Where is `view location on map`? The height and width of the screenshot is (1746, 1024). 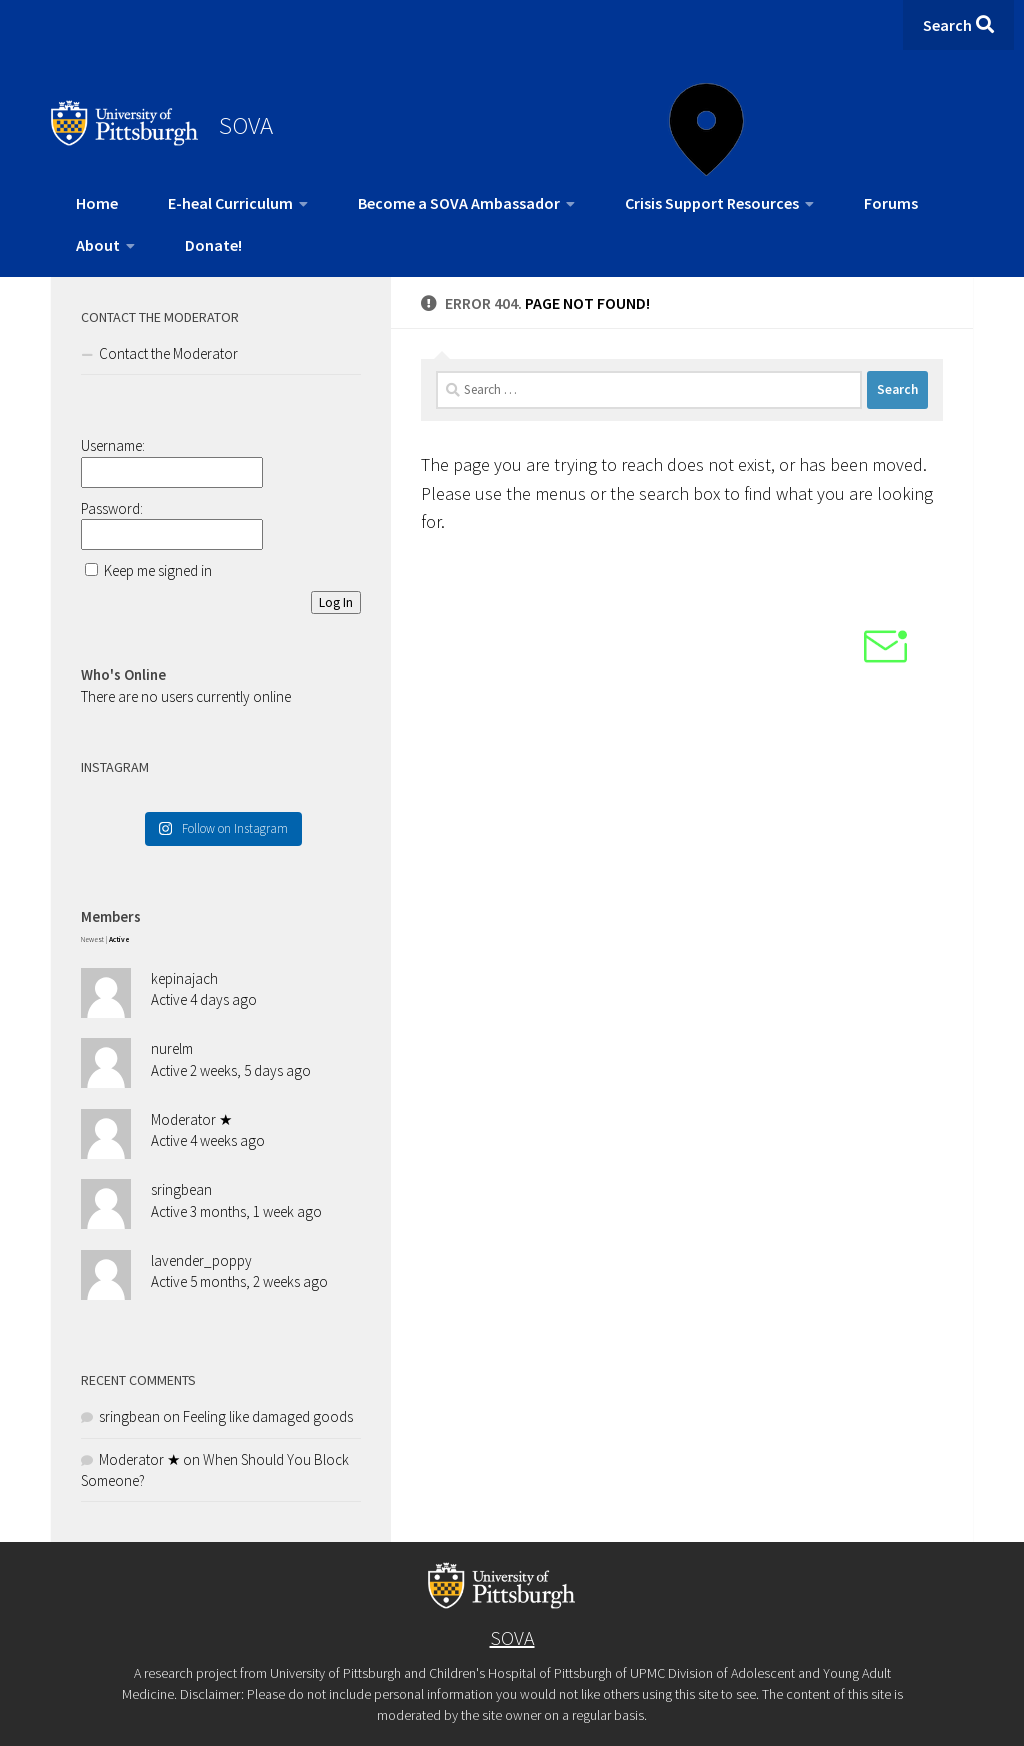
view location on map is located at coordinates (706, 129).